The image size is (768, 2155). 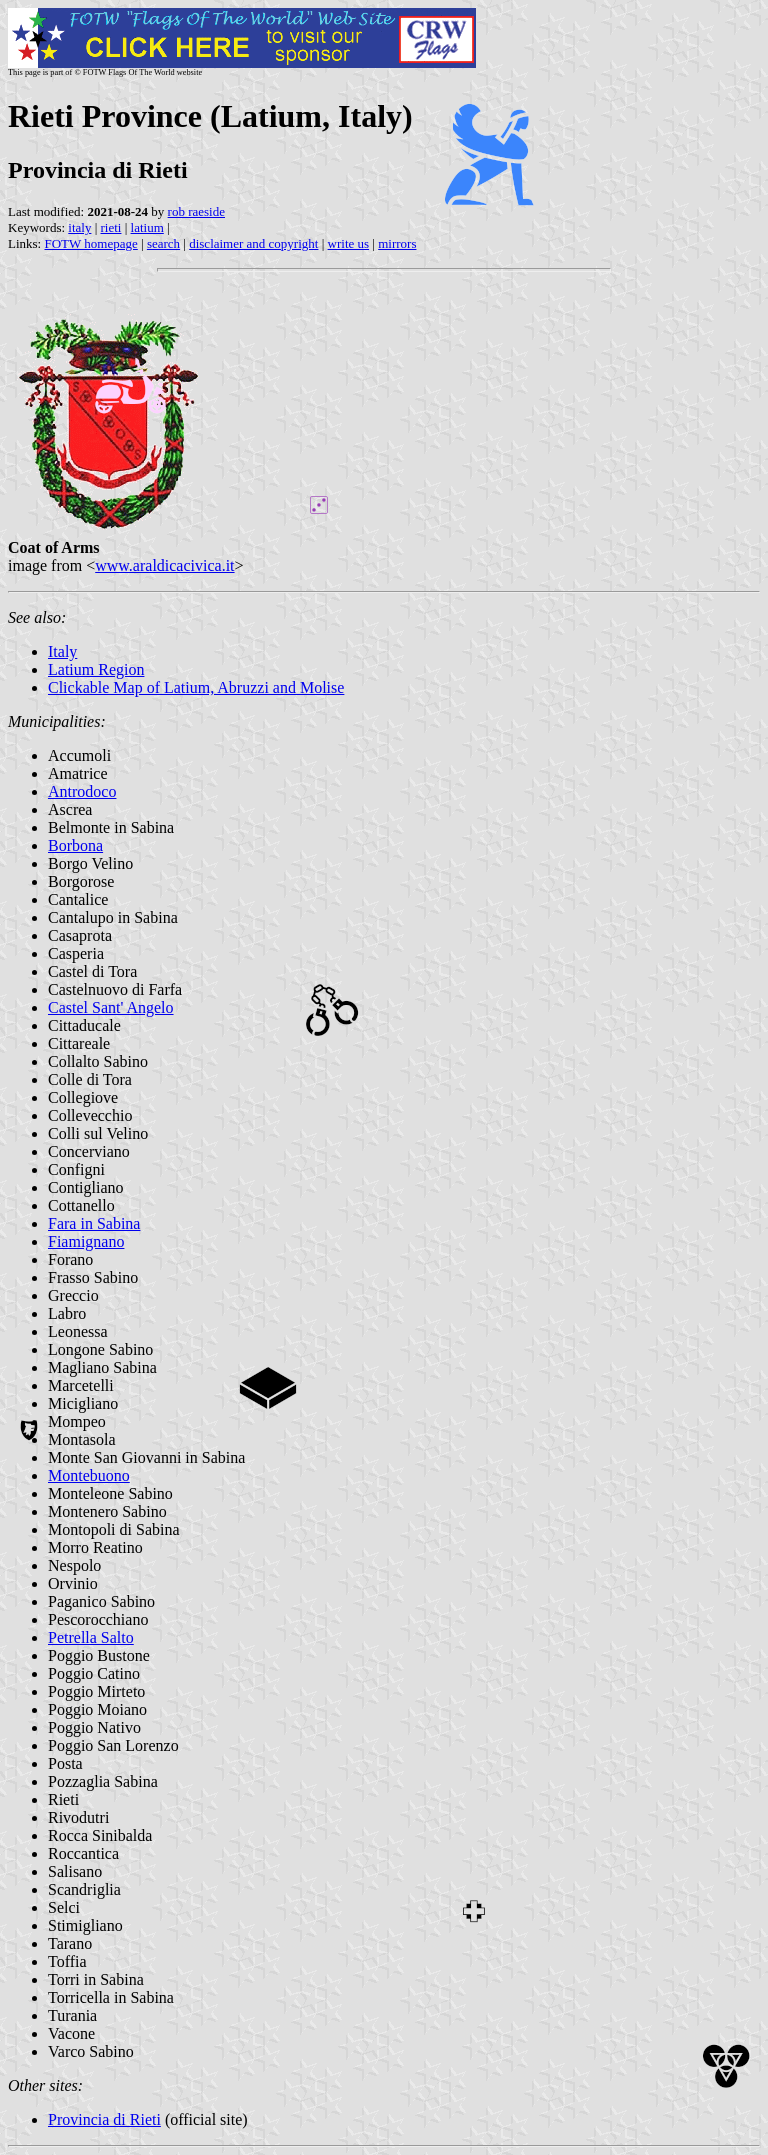 What do you see at coordinates (332, 1010) in the screenshot?
I see `indicates restricted or locked content` at bounding box center [332, 1010].